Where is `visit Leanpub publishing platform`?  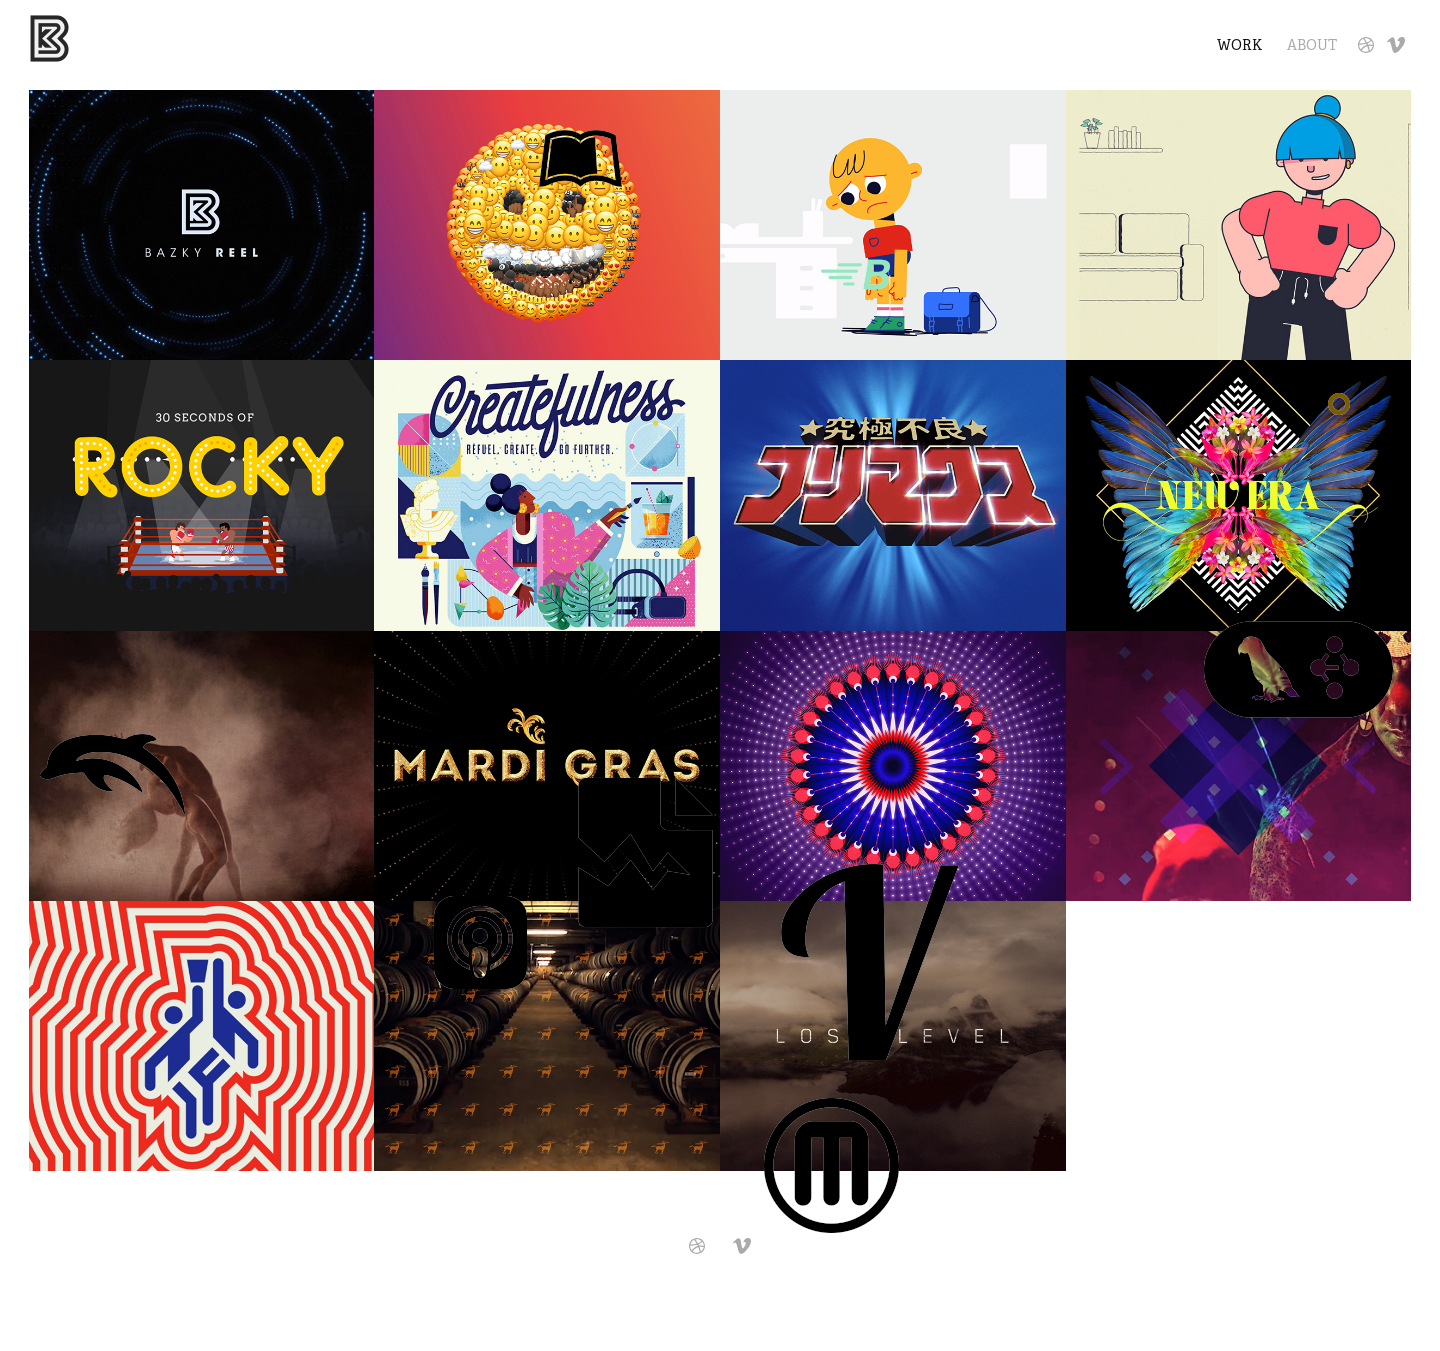 visit Leanpub publishing platform is located at coordinates (580, 158).